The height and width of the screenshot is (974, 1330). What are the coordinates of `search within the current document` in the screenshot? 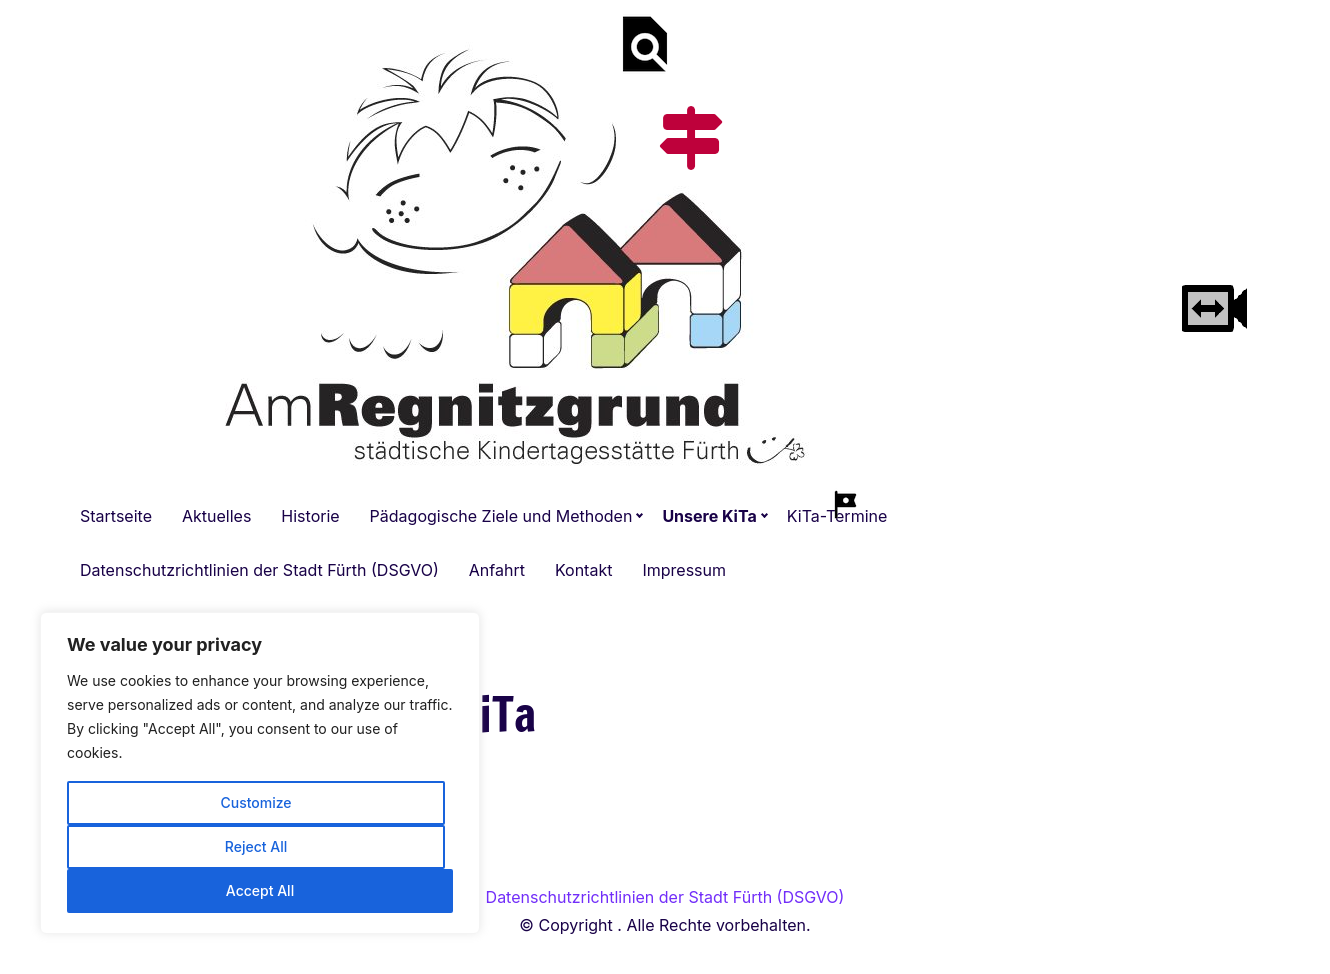 It's located at (645, 44).